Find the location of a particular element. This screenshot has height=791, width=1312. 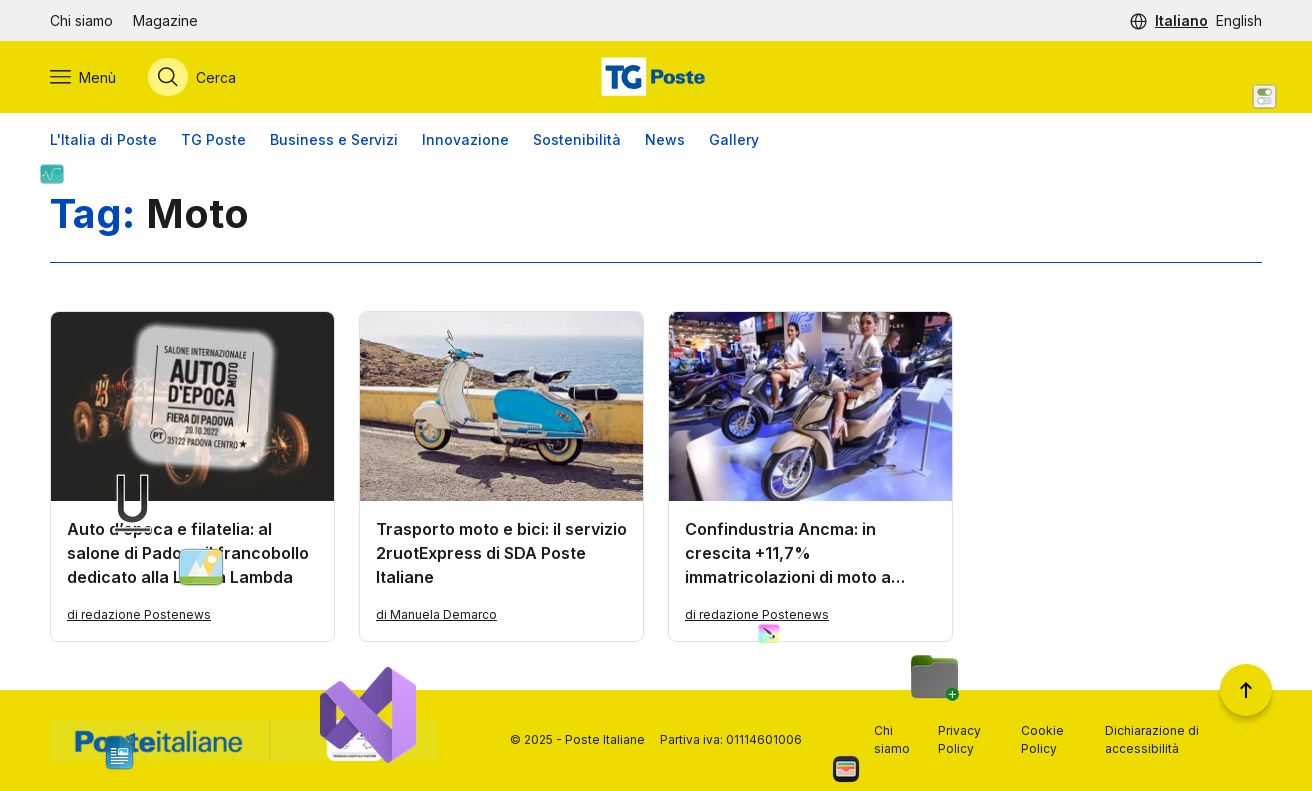

open LibreOffice Writer application is located at coordinates (119, 752).